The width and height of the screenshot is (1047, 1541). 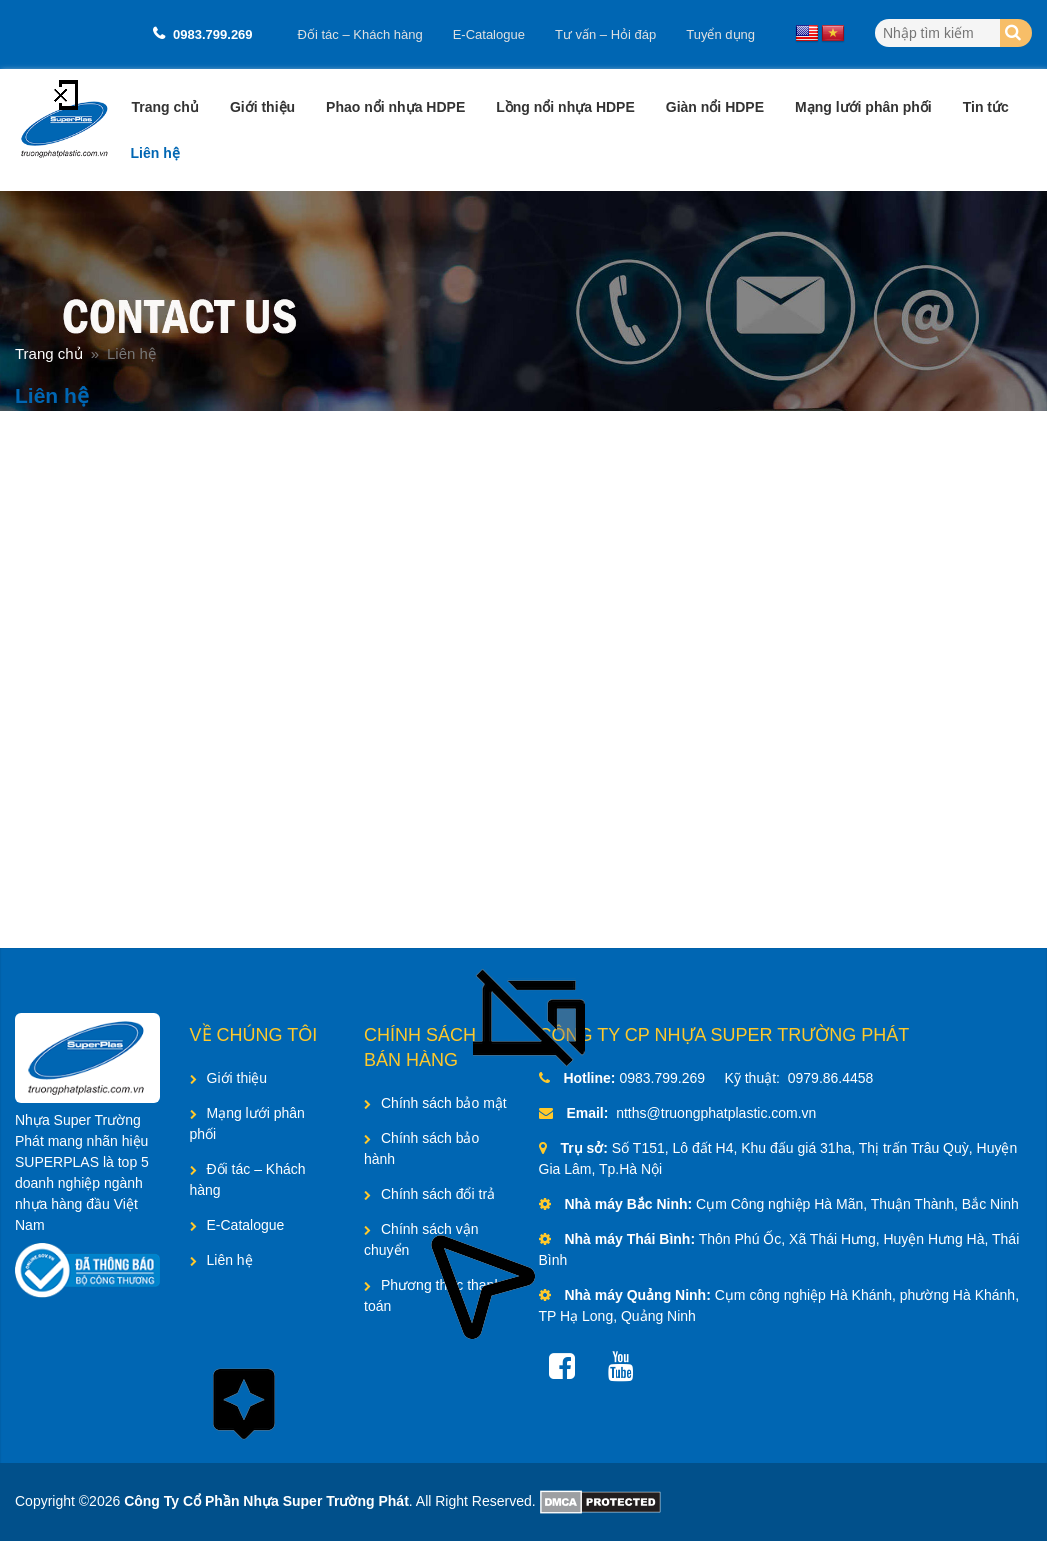 What do you see at coordinates (529, 1018) in the screenshot?
I see `device linking is disabled or unavailable` at bounding box center [529, 1018].